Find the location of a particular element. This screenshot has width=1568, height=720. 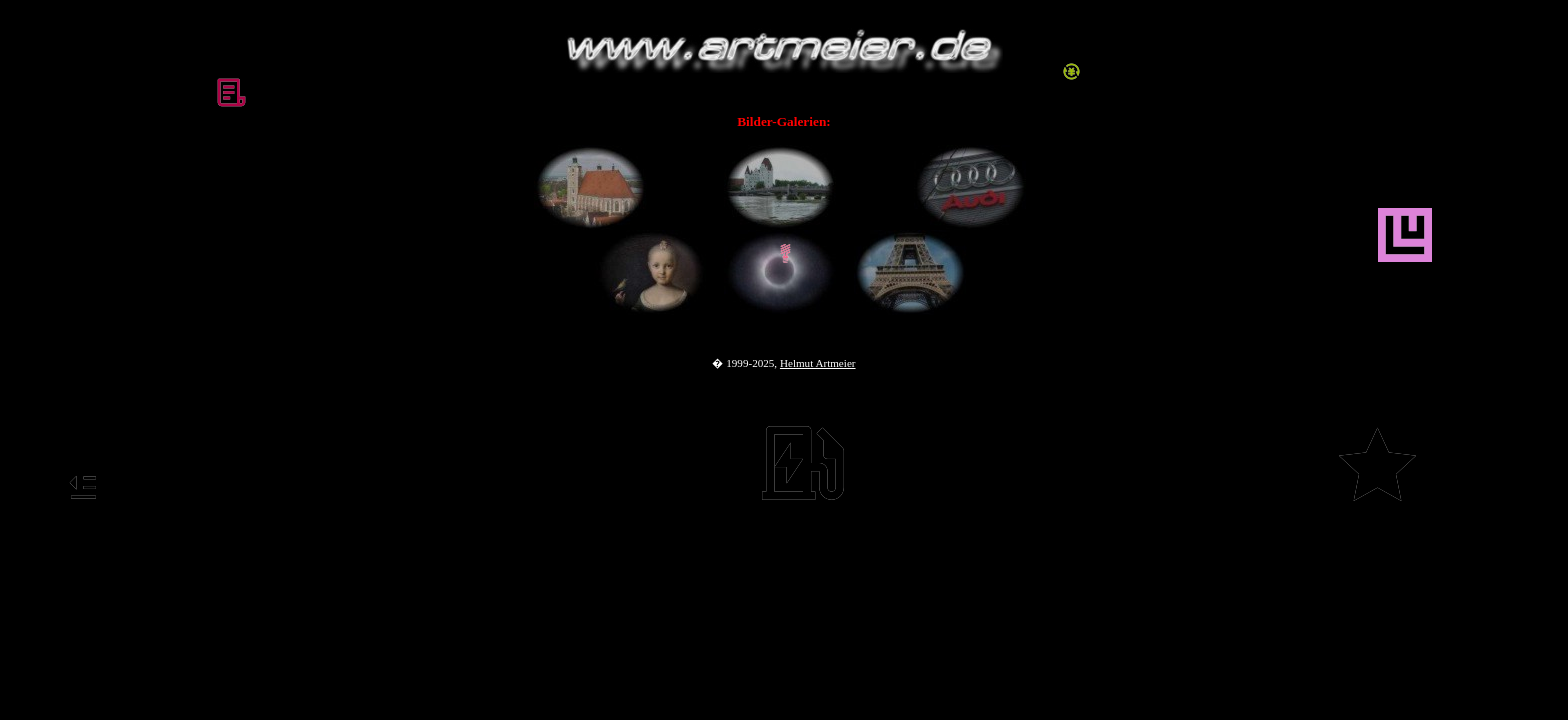

view document list or file directory is located at coordinates (231, 92).